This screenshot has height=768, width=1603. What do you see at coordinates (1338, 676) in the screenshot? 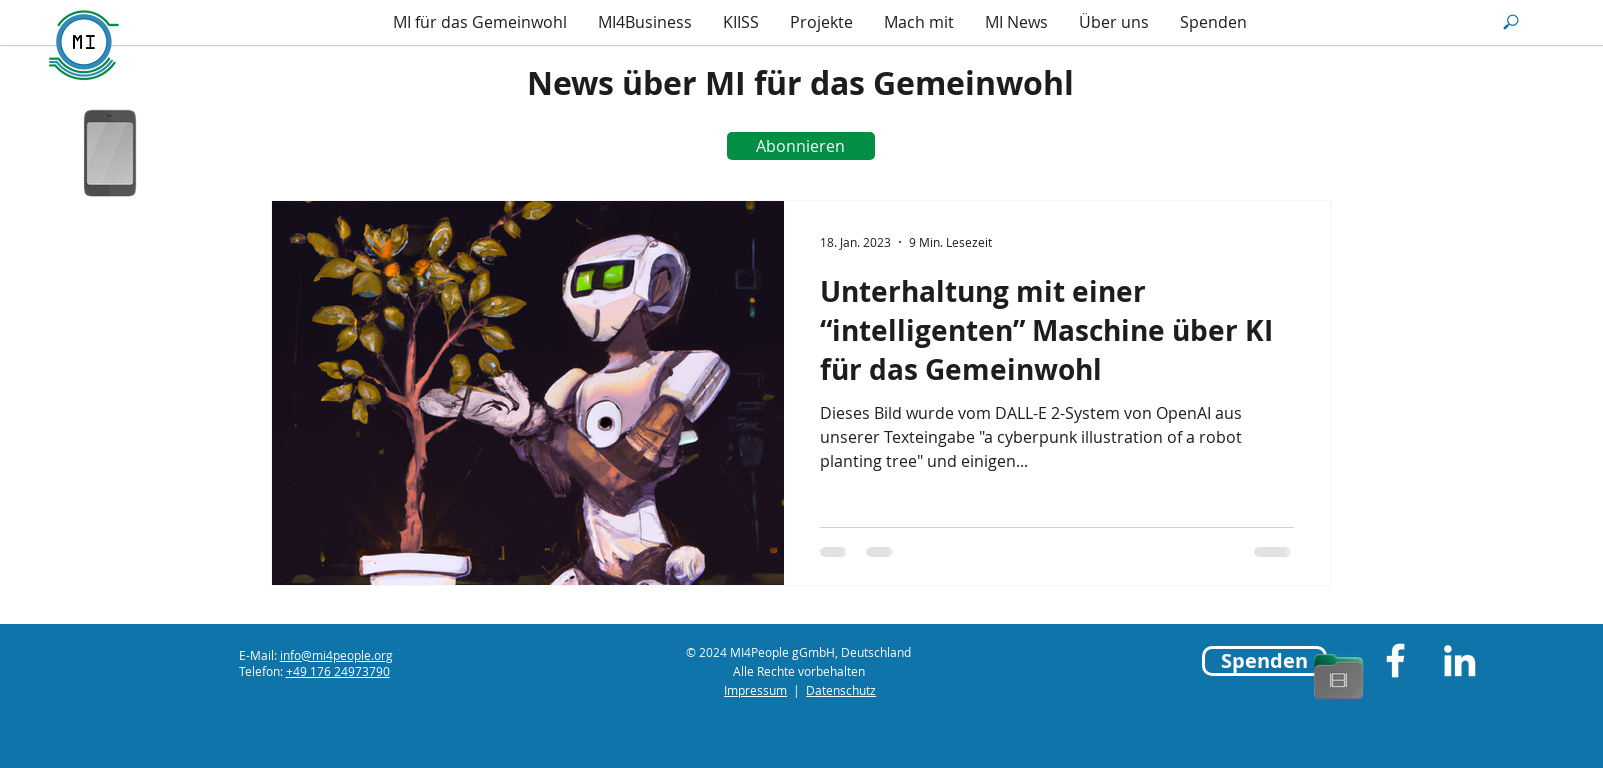
I see `open your videos folder` at bounding box center [1338, 676].